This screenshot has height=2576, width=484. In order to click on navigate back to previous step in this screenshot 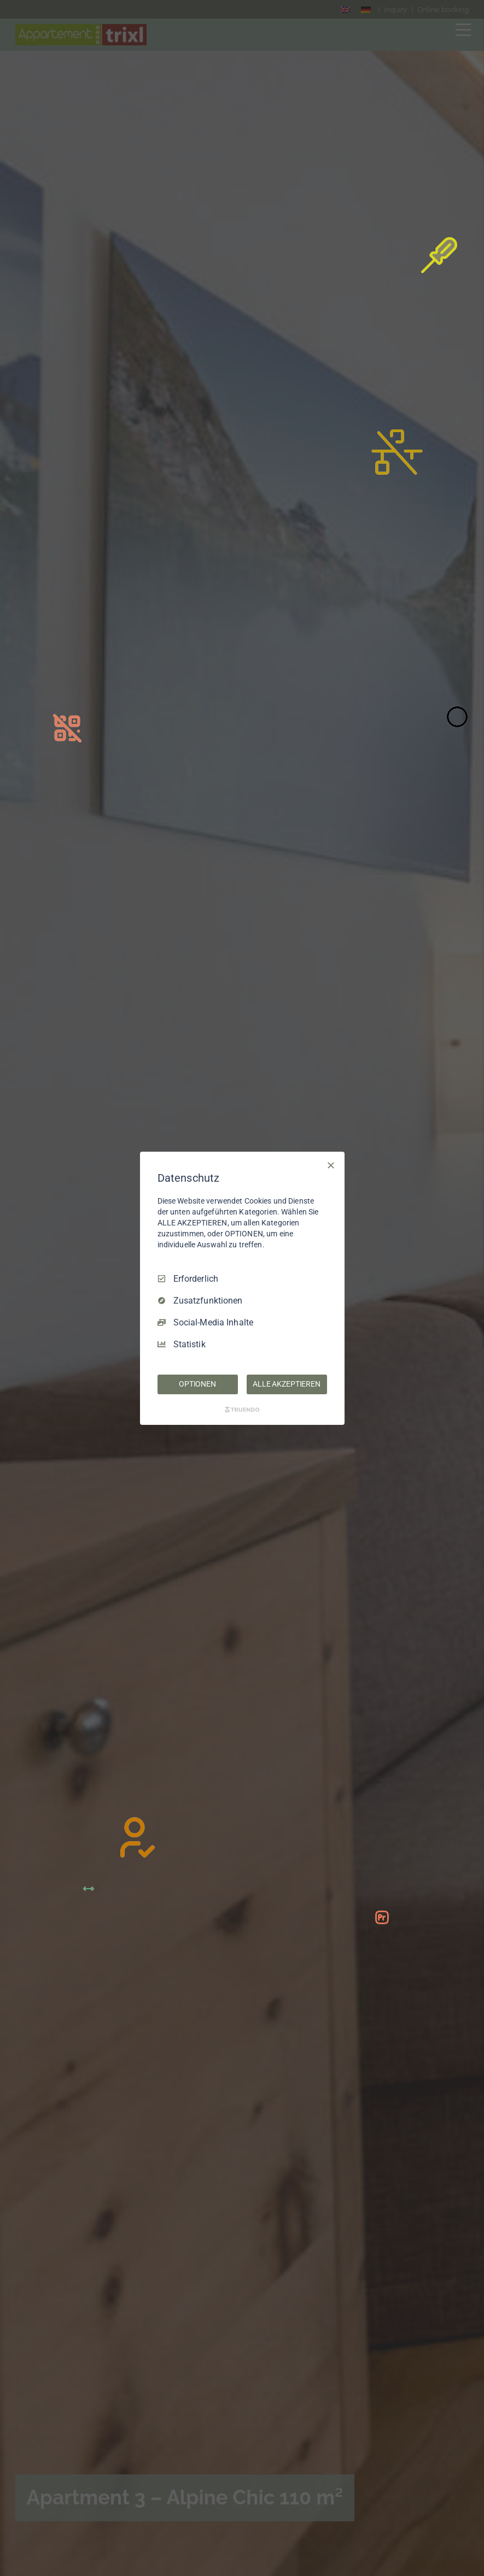, I will do `click(89, 1889)`.